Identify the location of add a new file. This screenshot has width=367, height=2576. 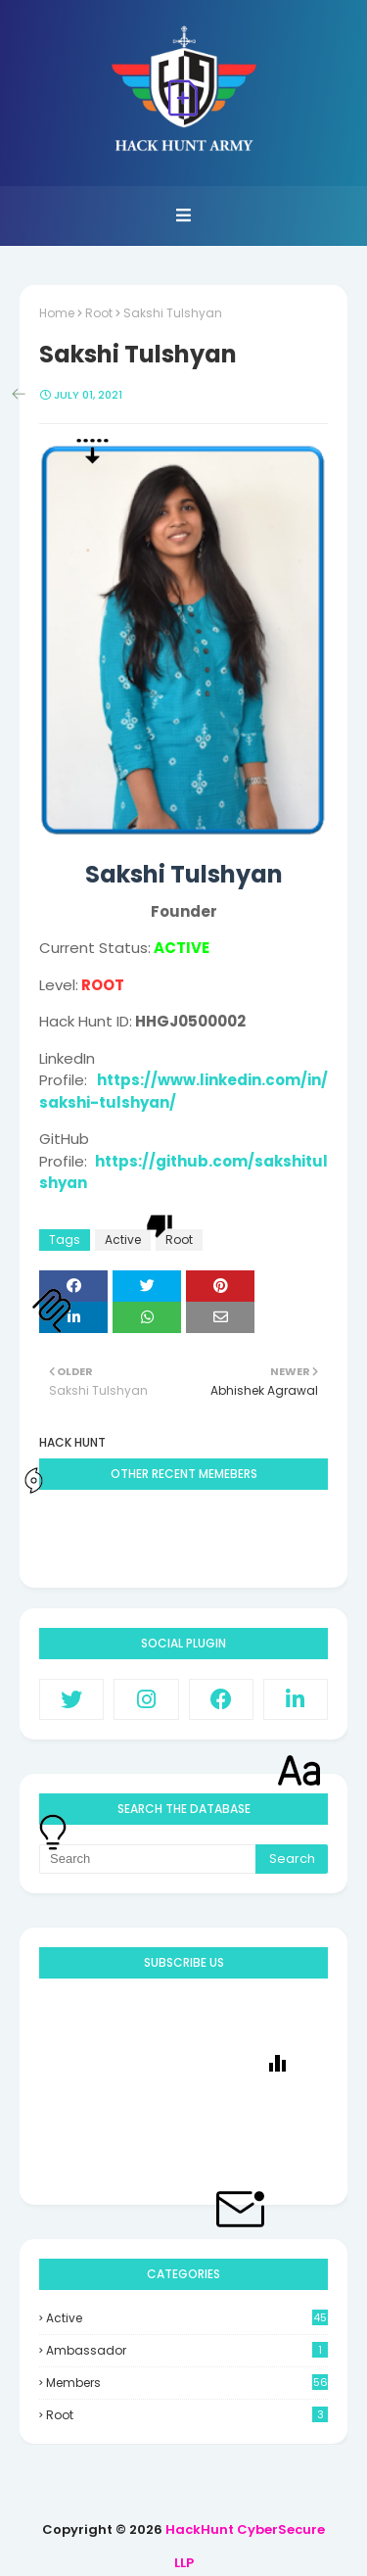
(183, 98).